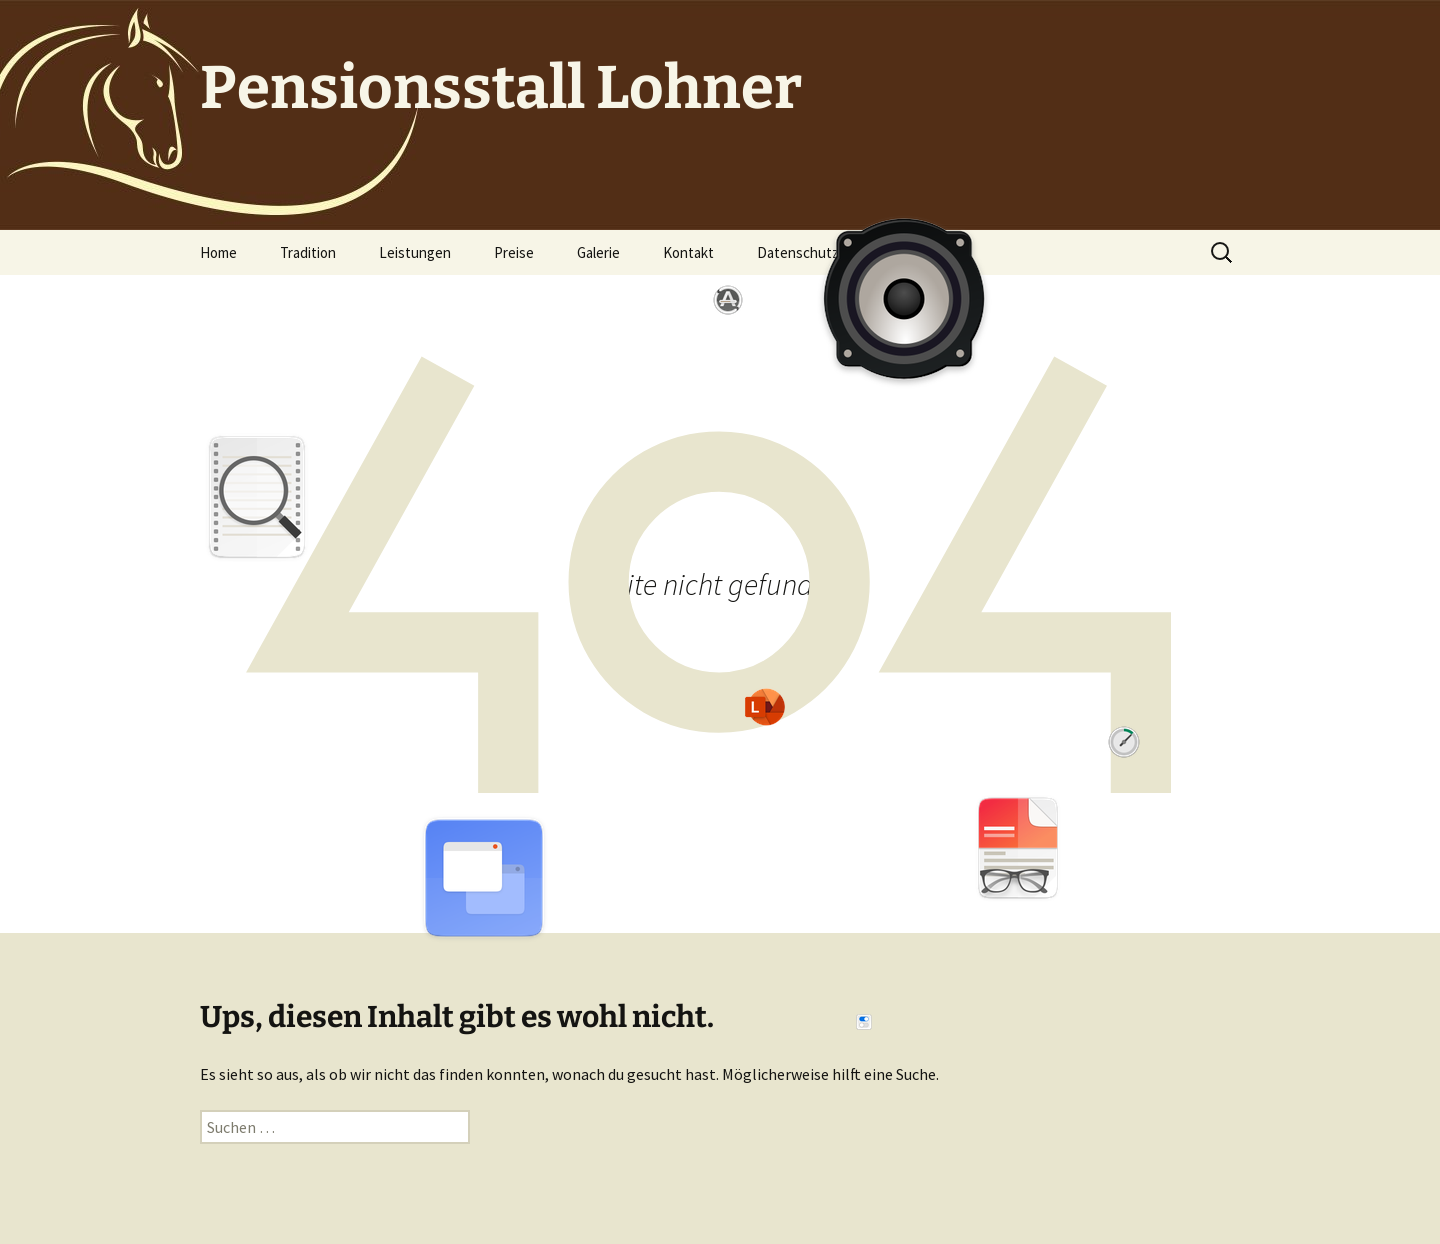 The height and width of the screenshot is (1244, 1440). I want to click on open microsoft lens app, so click(765, 707).